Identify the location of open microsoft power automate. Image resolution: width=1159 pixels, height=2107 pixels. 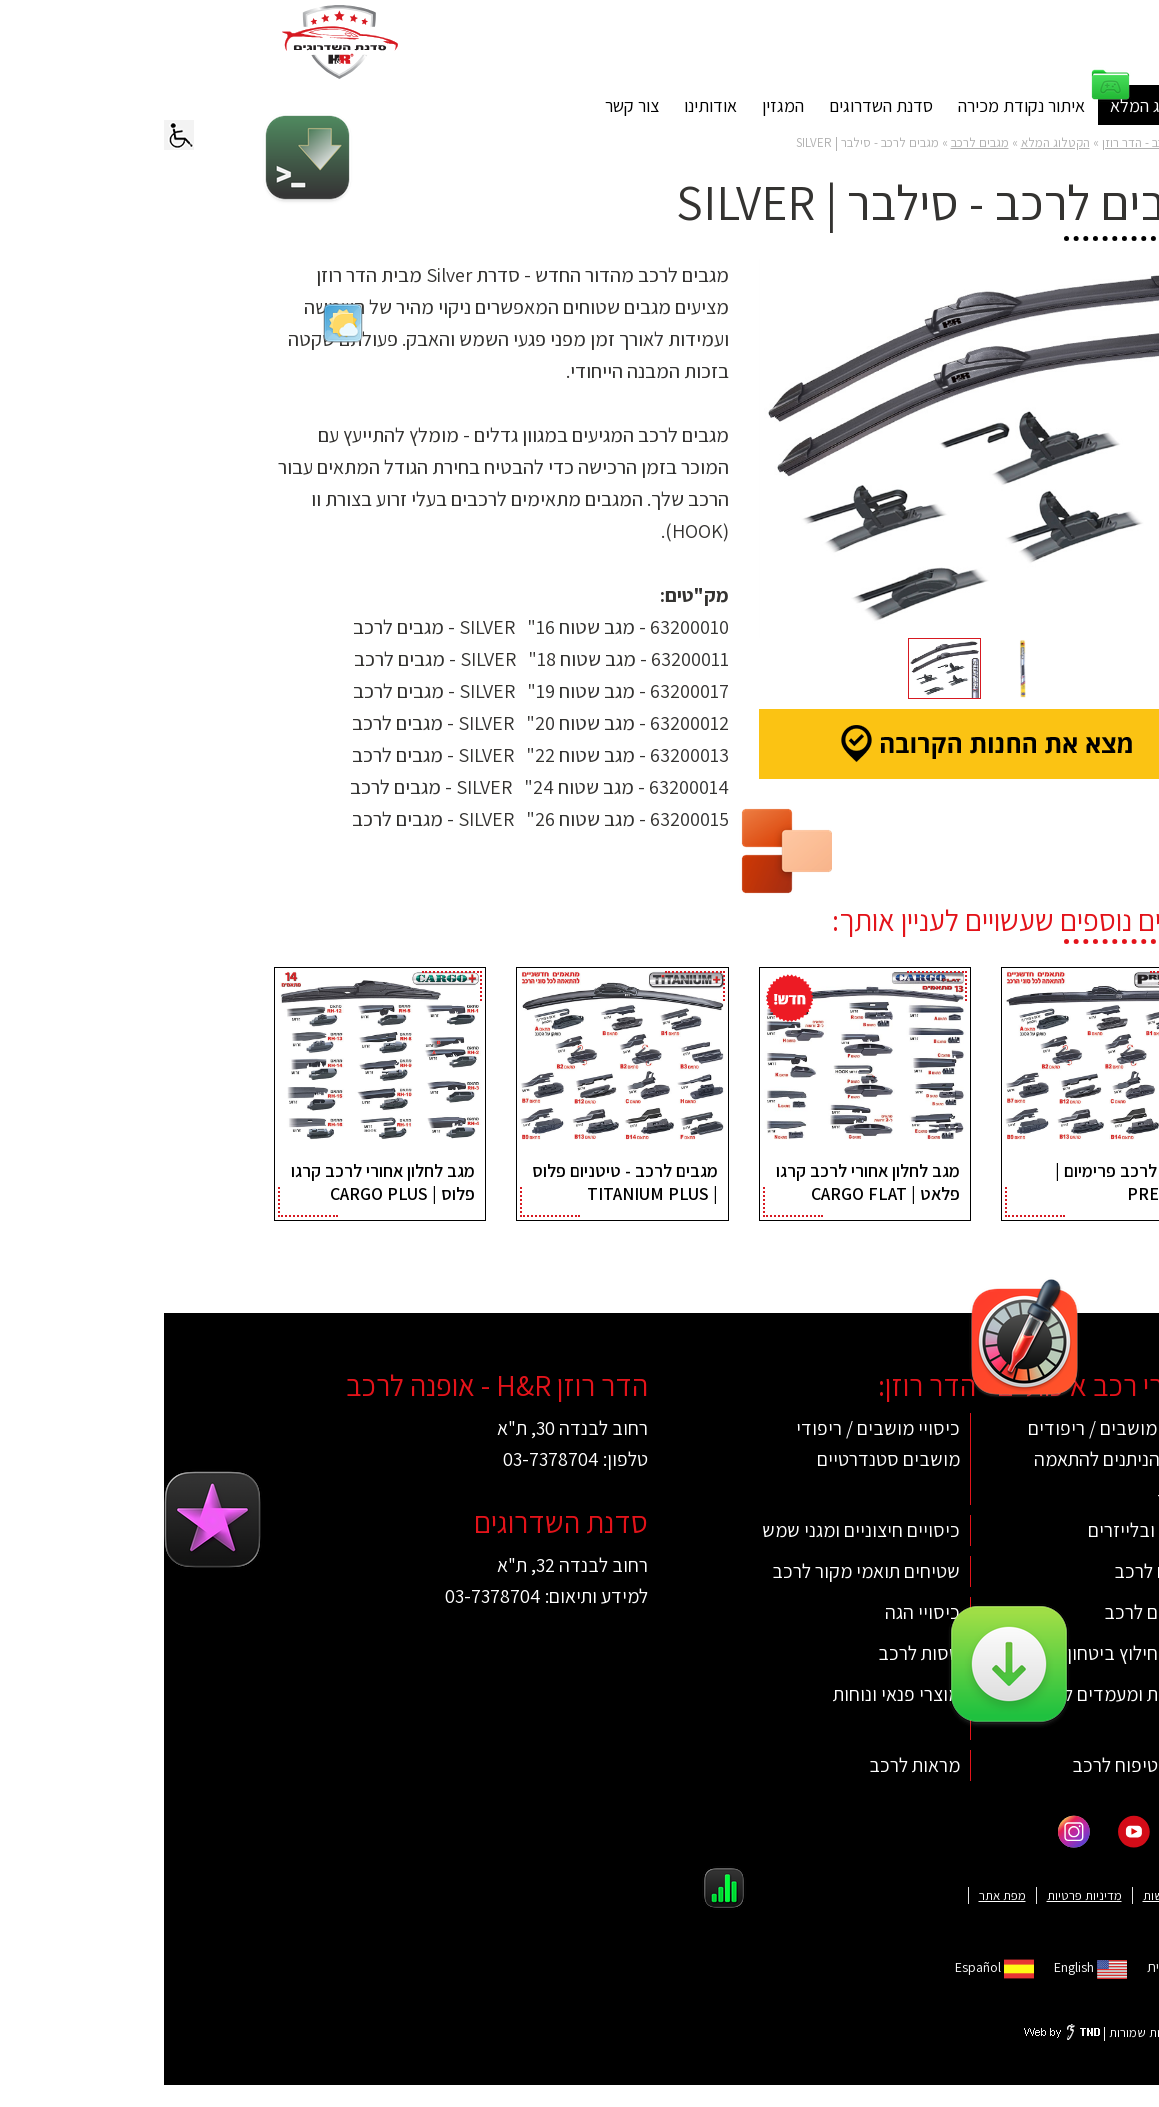
(784, 851).